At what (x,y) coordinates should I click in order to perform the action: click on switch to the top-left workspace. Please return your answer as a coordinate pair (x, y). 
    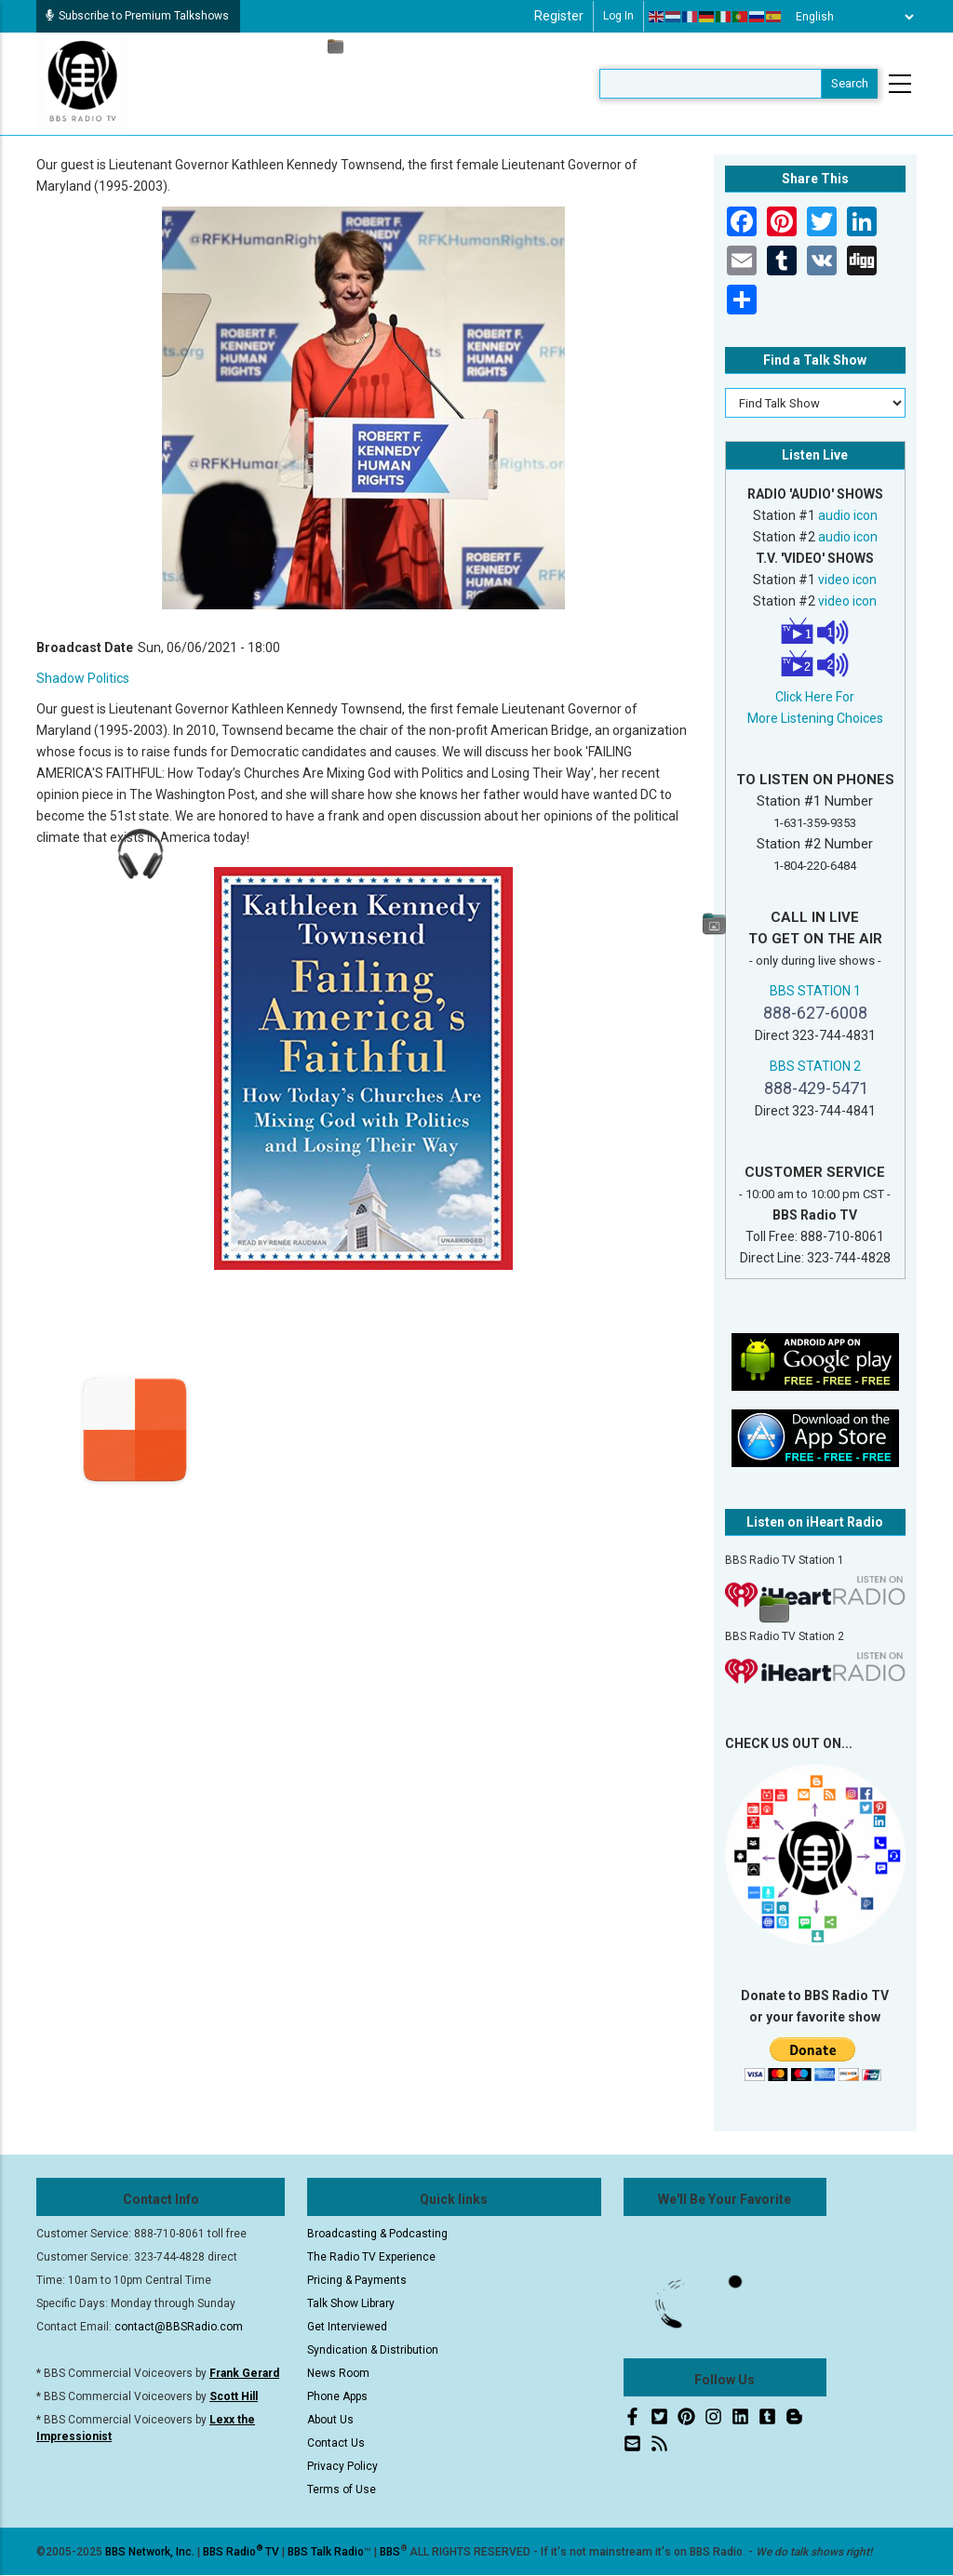
    Looking at the image, I should click on (135, 1430).